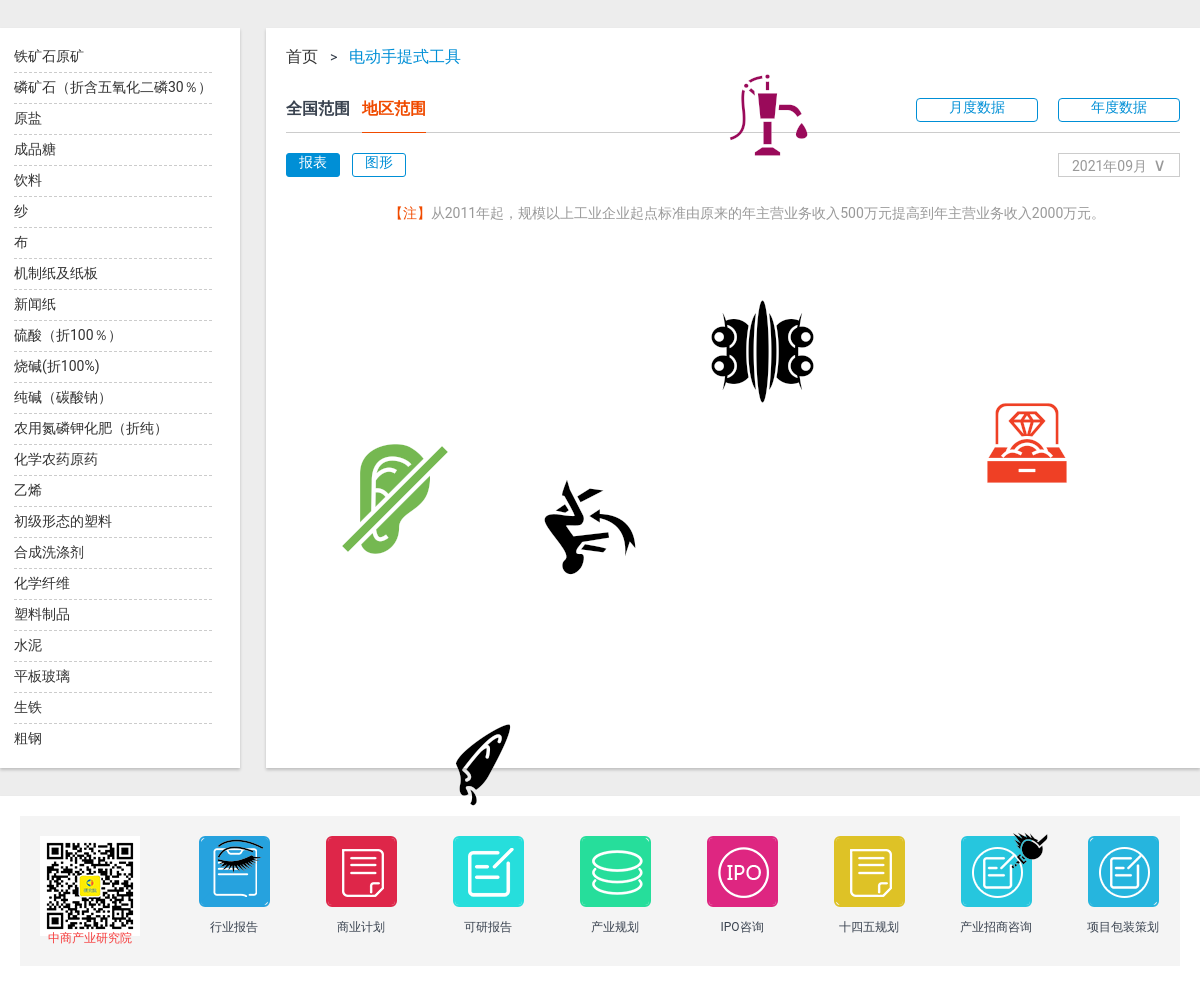  Describe the element at coordinates (1027, 443) in the screenshot. I see `view jewelry or engagement ring item` at that location.